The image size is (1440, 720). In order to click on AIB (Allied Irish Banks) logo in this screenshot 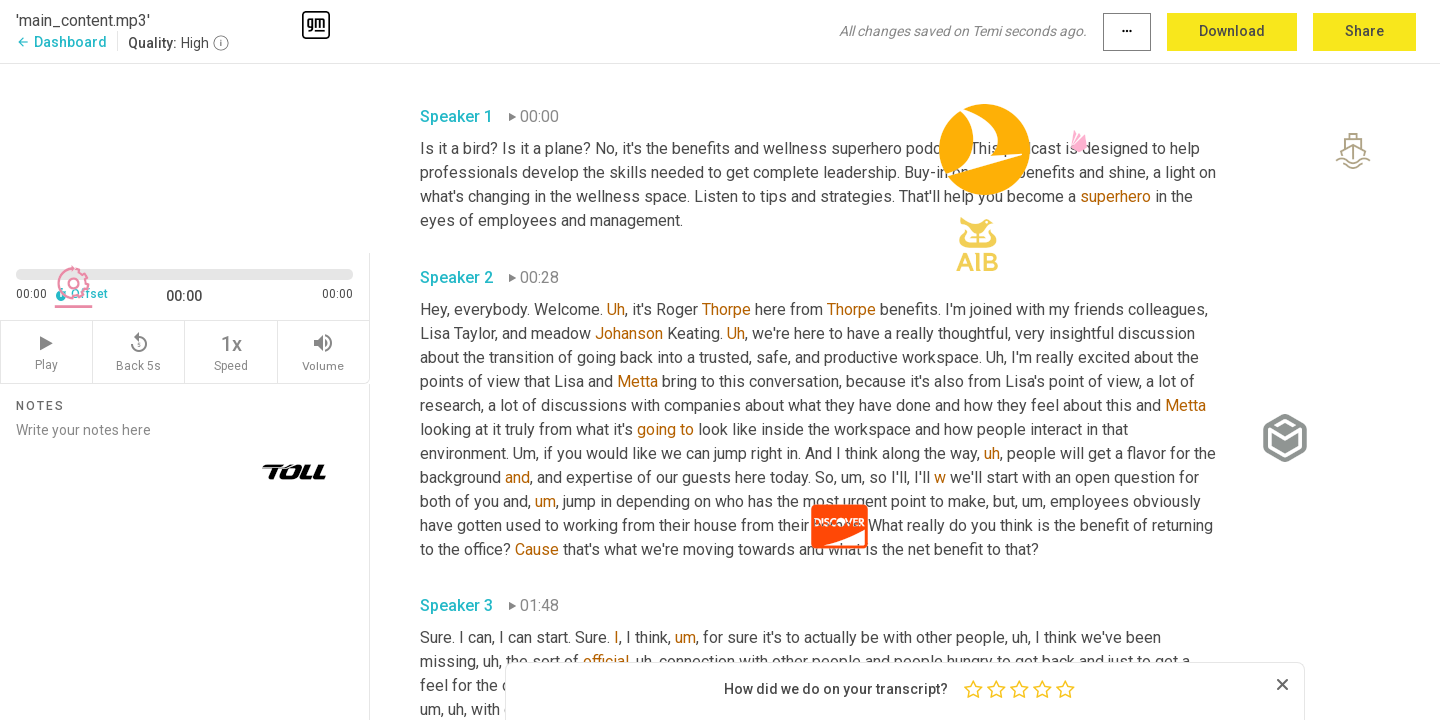, I will do `click(977, 244)`.